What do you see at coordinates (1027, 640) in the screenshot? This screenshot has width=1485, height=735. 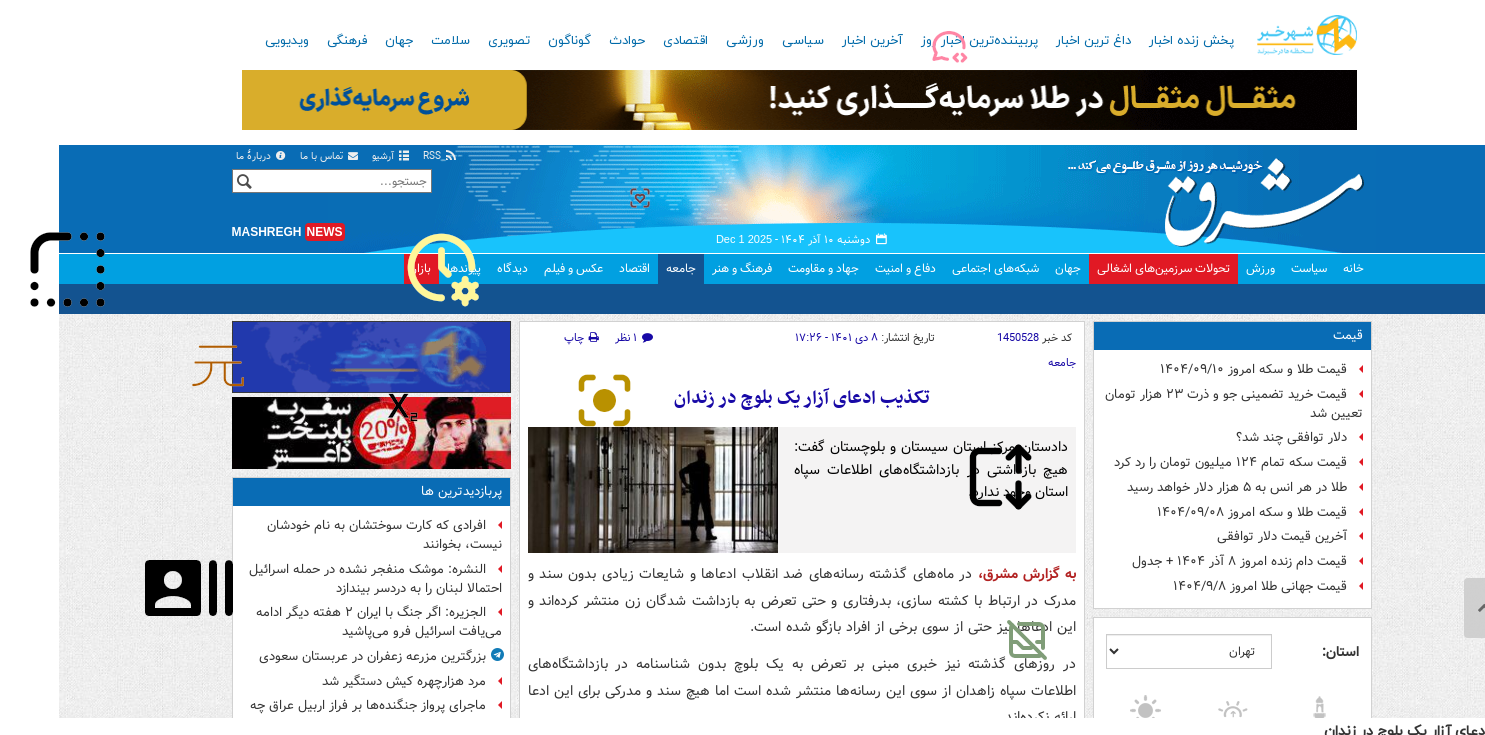 I see `inbox disabled or unavailable` at bounding box center [1027, 640].